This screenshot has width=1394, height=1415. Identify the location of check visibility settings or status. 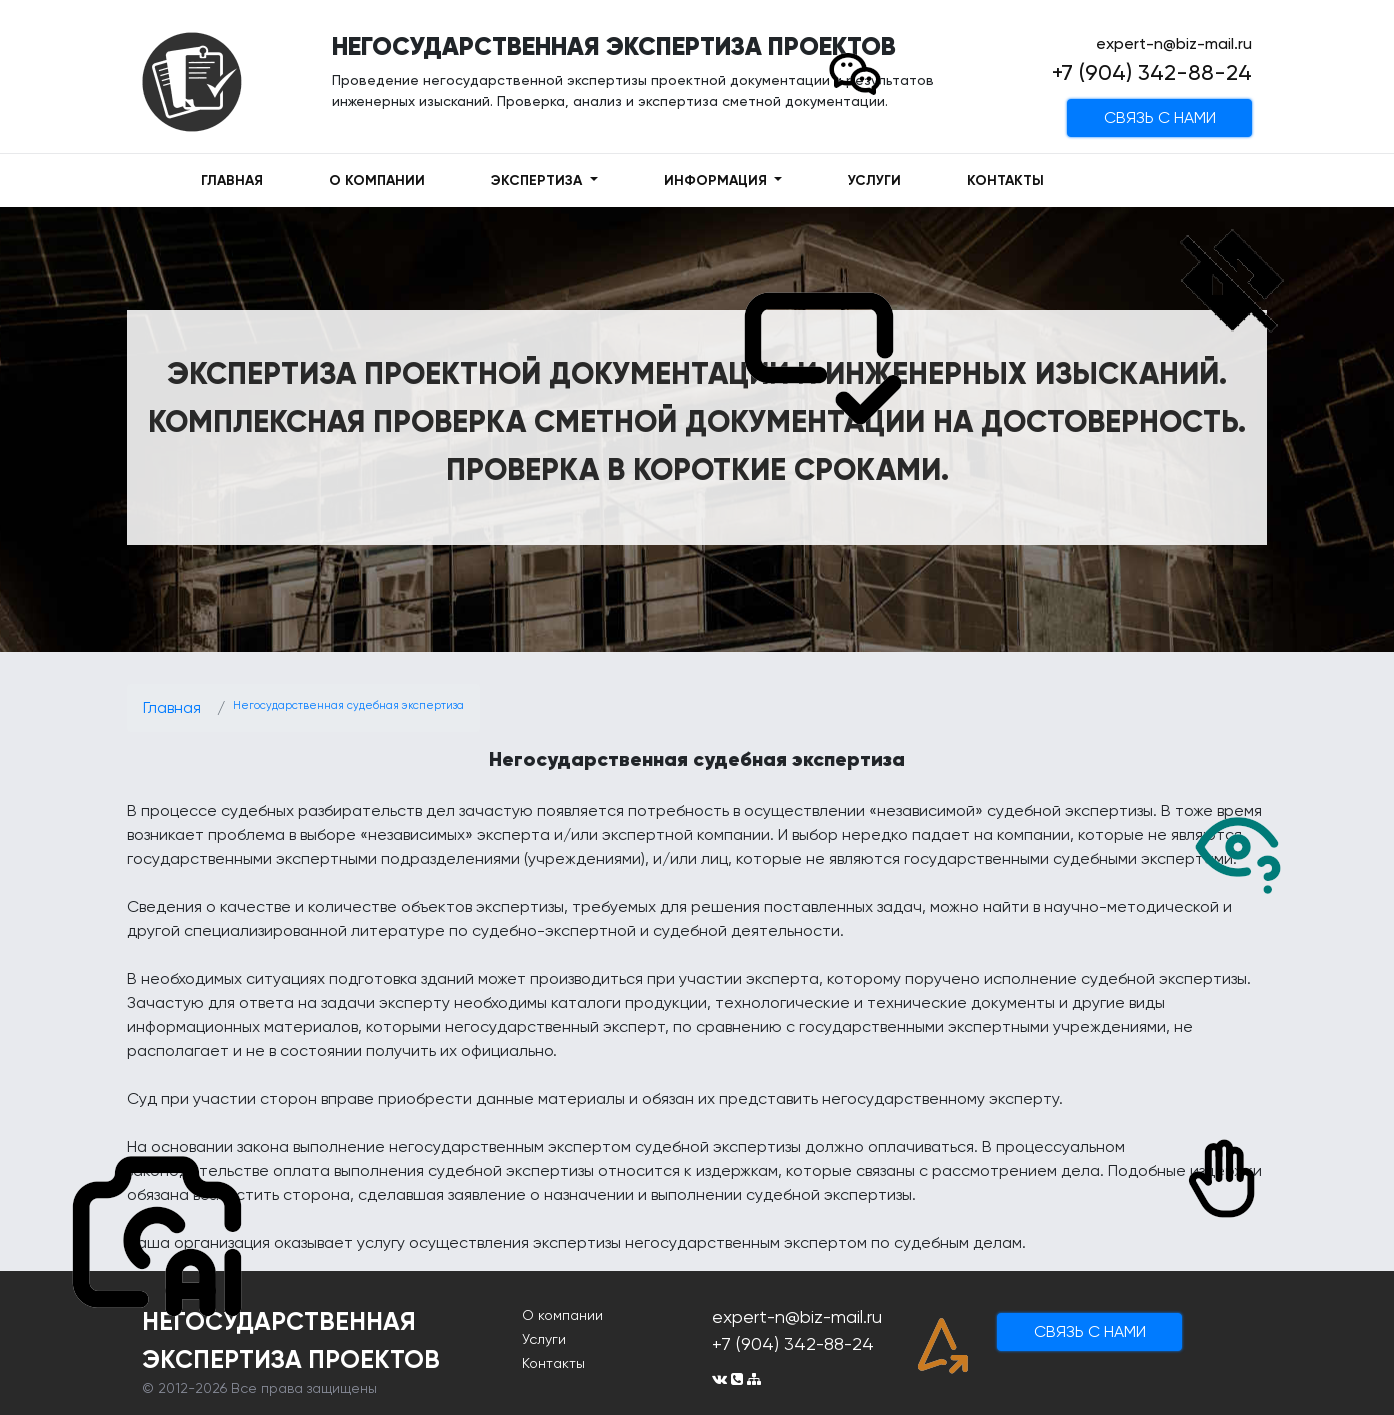
(1238, 847).